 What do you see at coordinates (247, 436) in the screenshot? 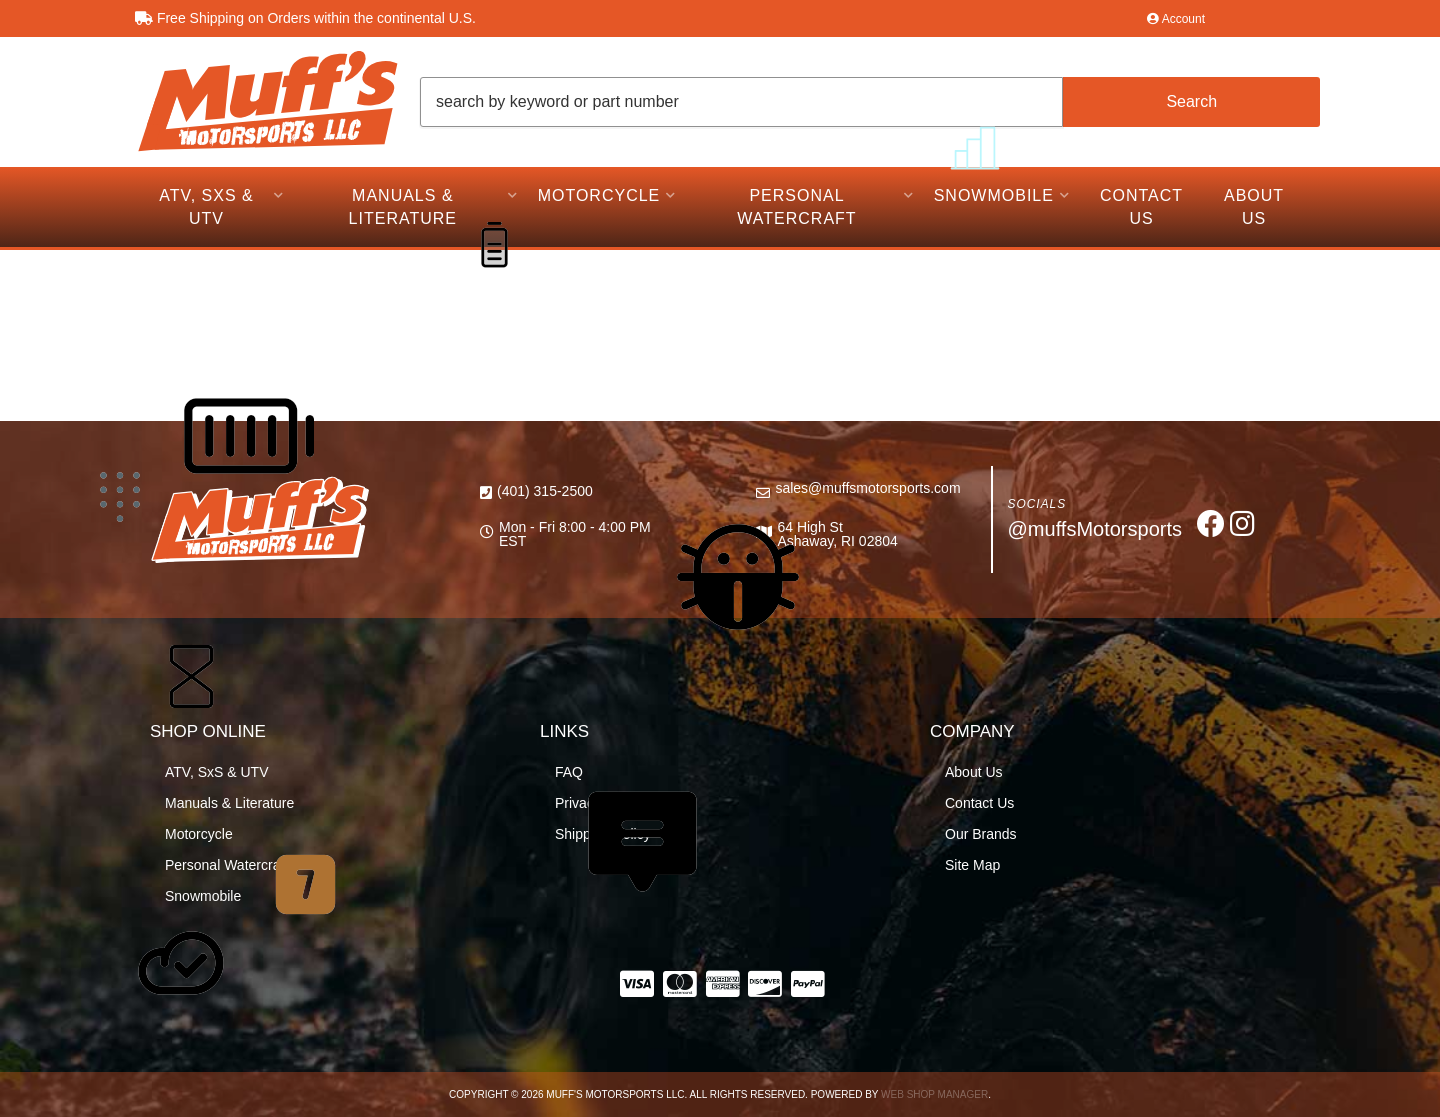
I see `indicates battery is fully charged` at bounding box center [247, 436].